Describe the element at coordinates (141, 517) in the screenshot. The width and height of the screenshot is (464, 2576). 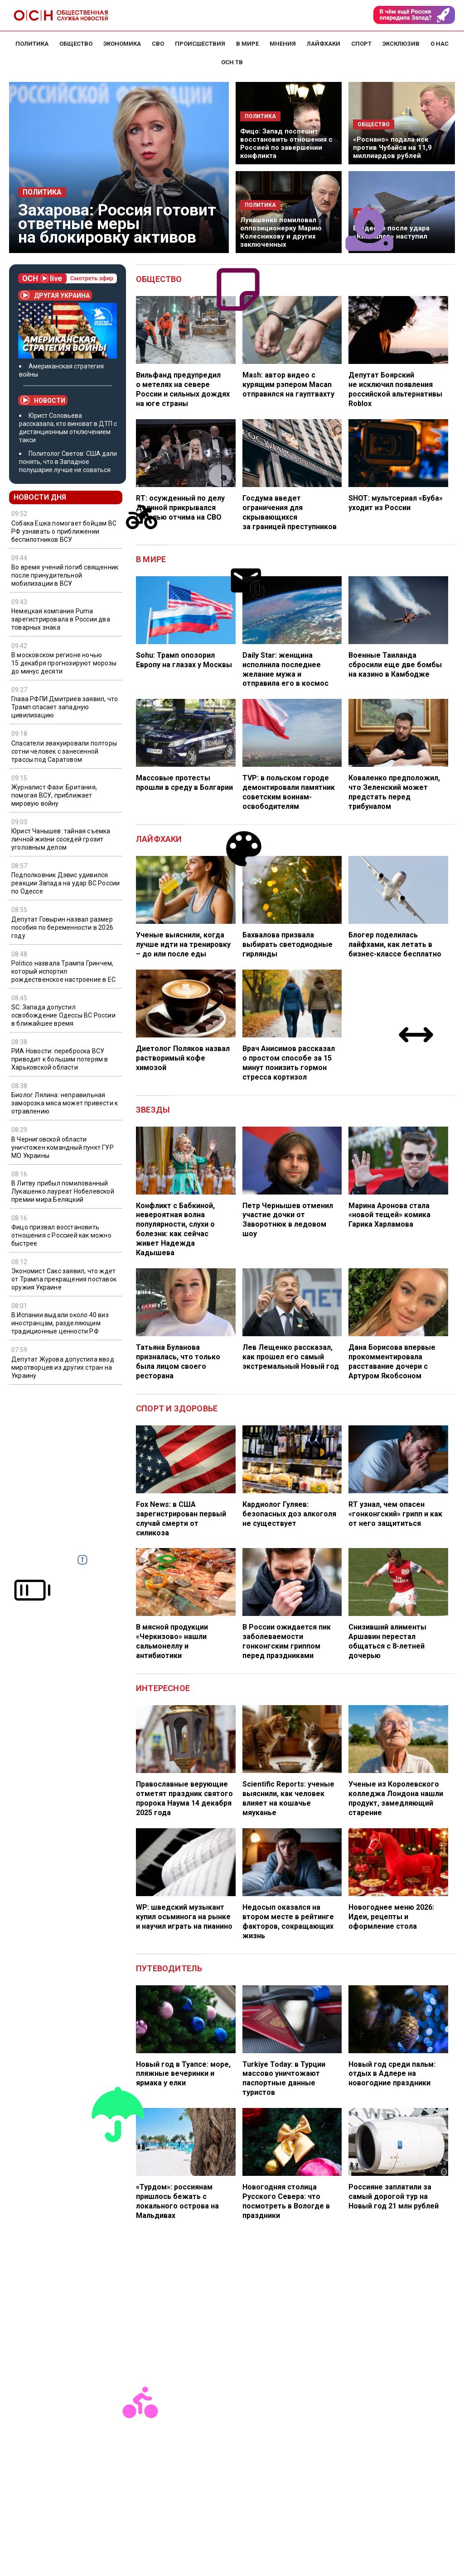
I see `select motorcycle as vehicle type` at that location.